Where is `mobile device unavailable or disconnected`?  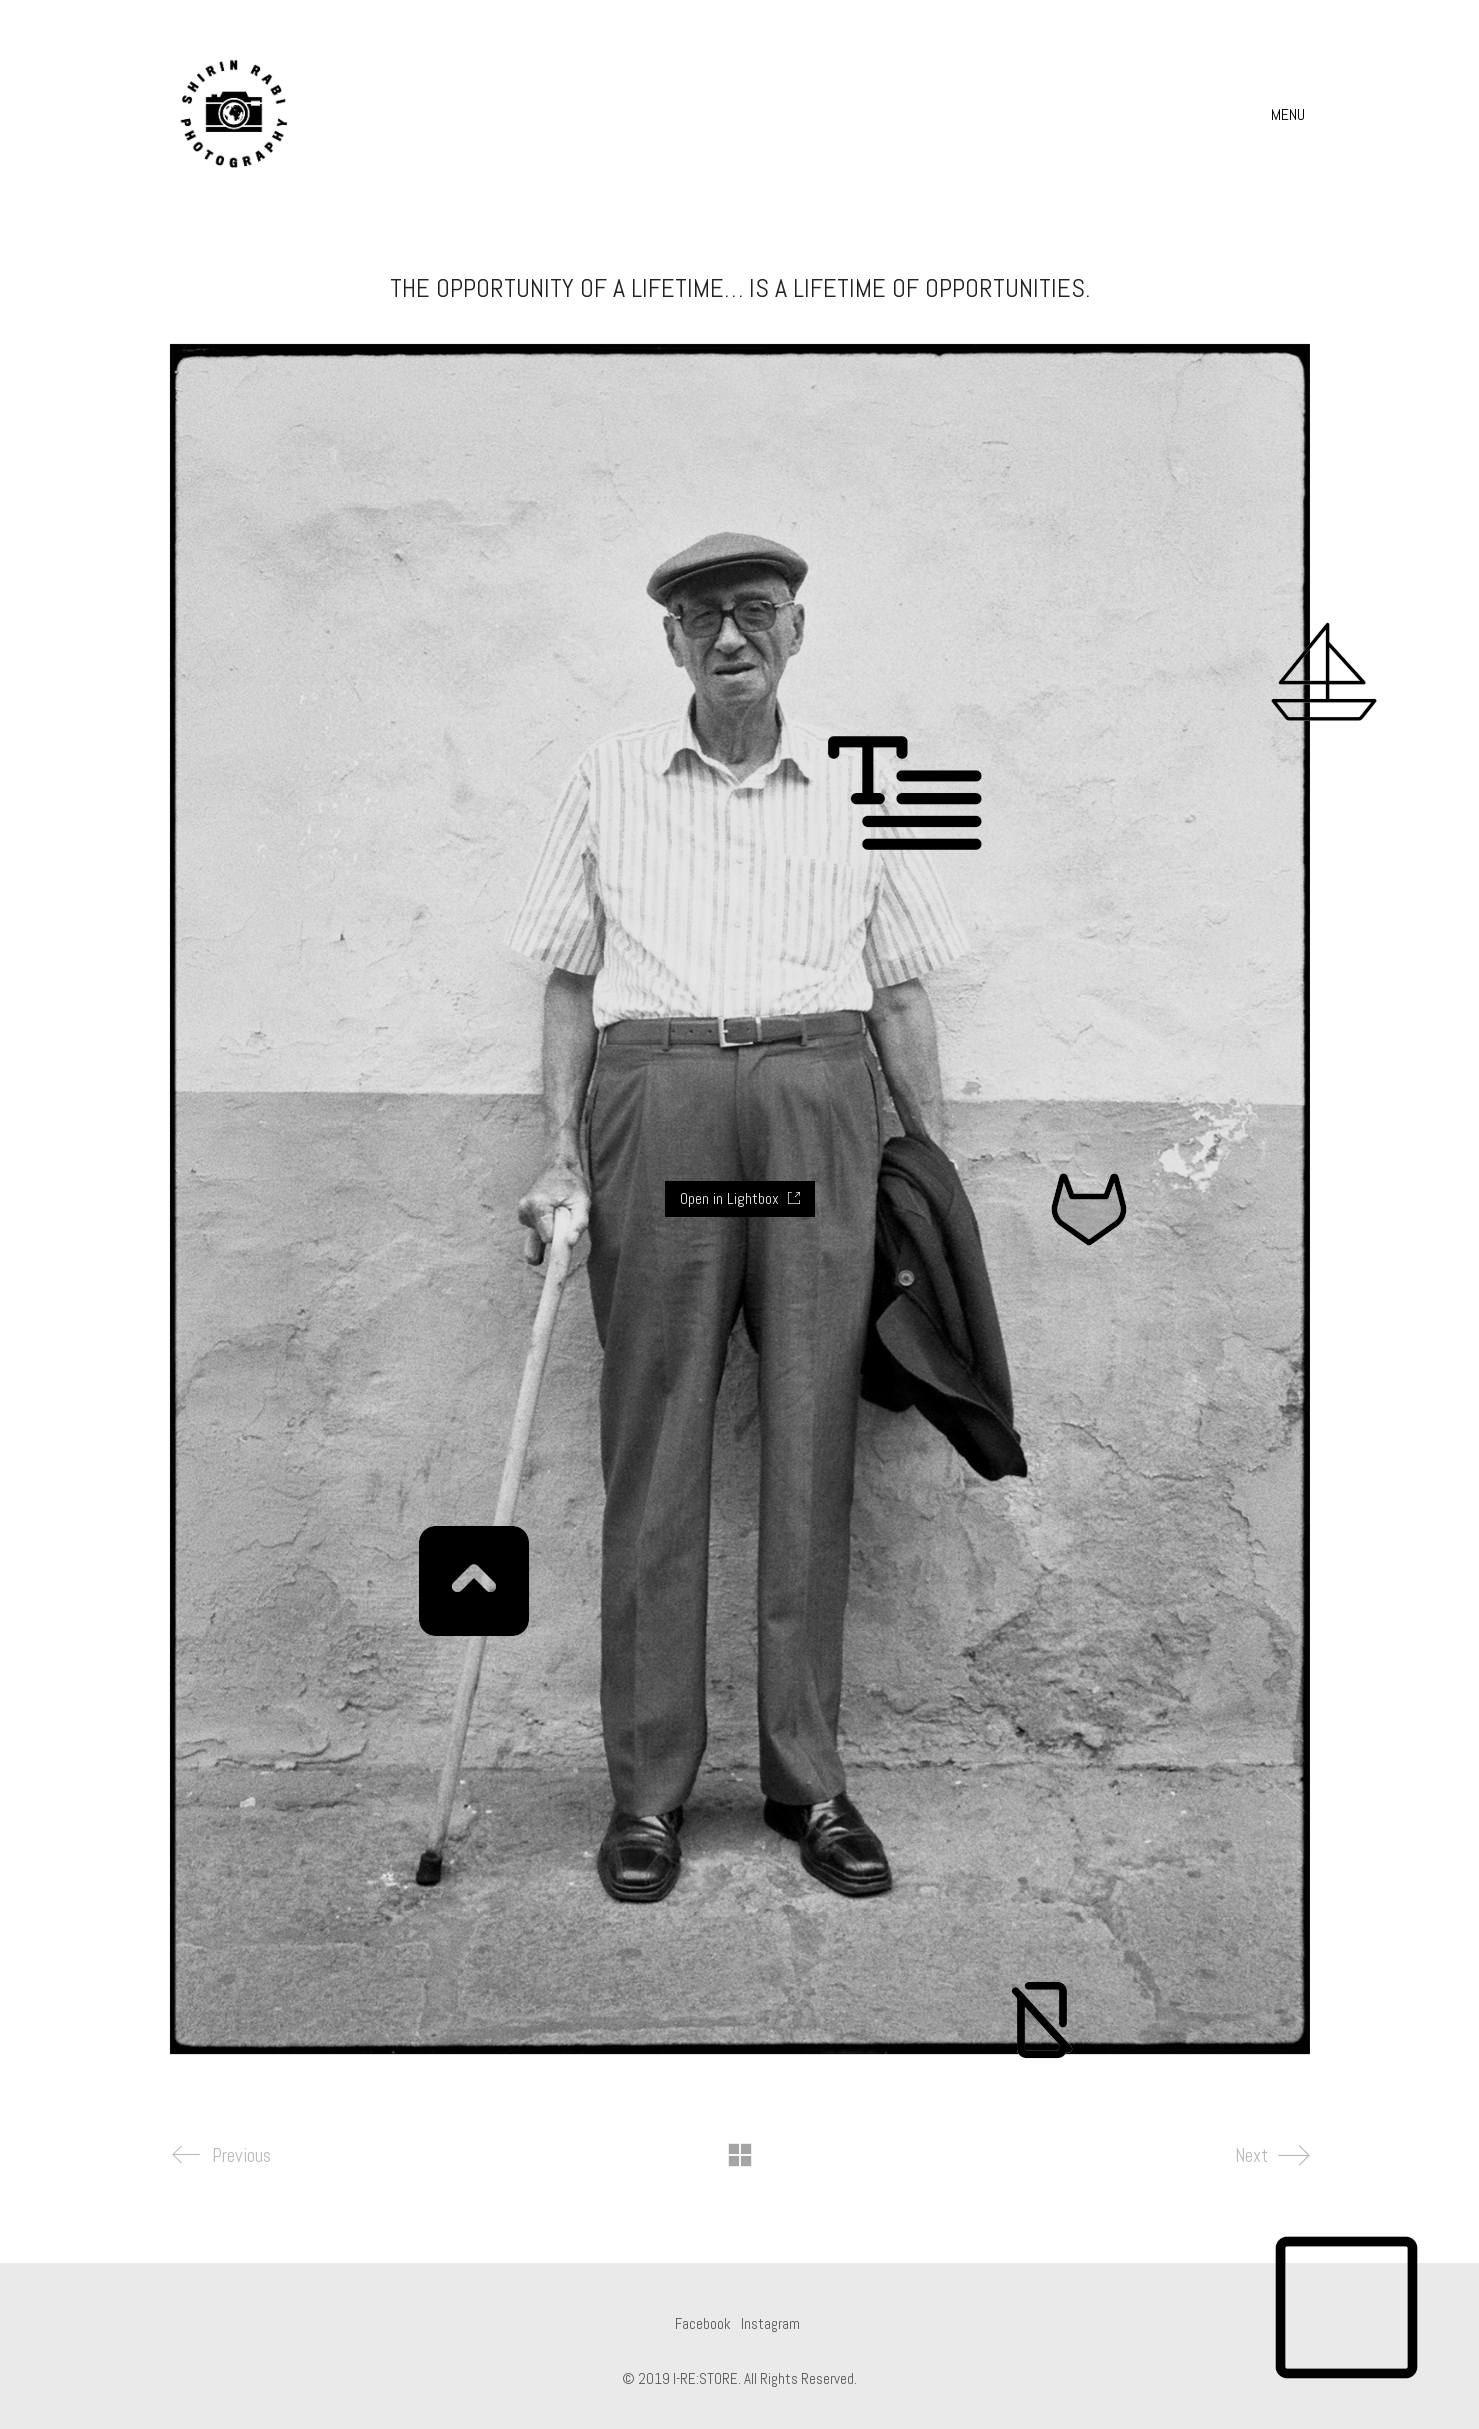 mobile device unavailable or disconnected is located at coordinates (1042, 2020).